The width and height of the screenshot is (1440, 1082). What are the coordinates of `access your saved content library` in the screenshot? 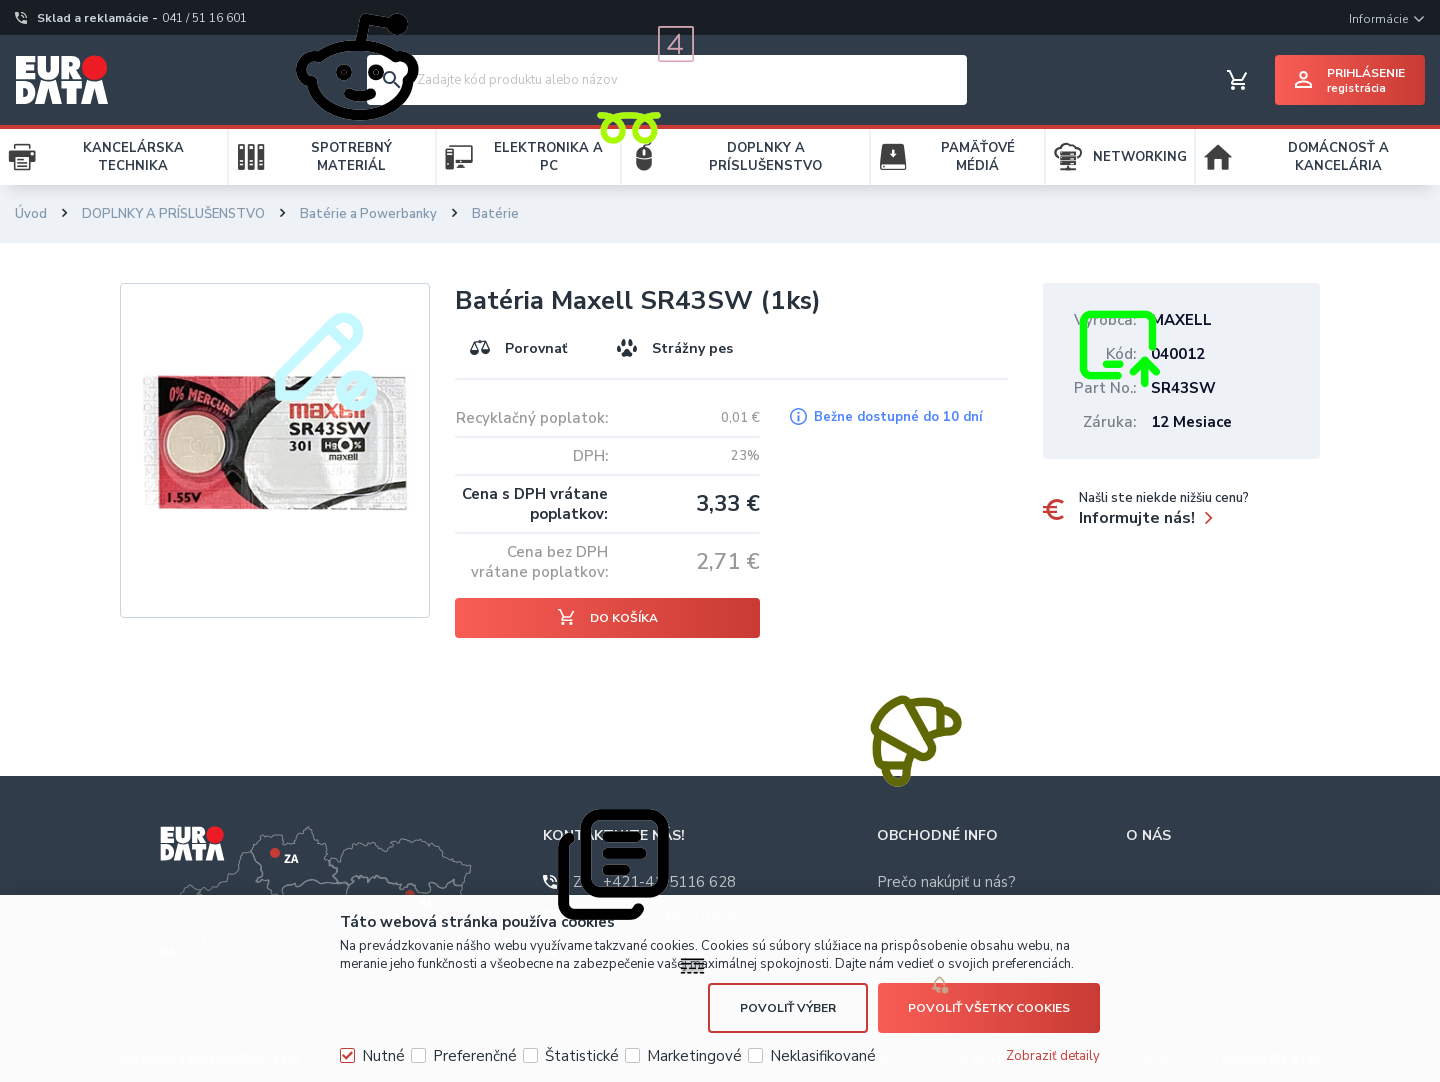 It's located at (613, 864).